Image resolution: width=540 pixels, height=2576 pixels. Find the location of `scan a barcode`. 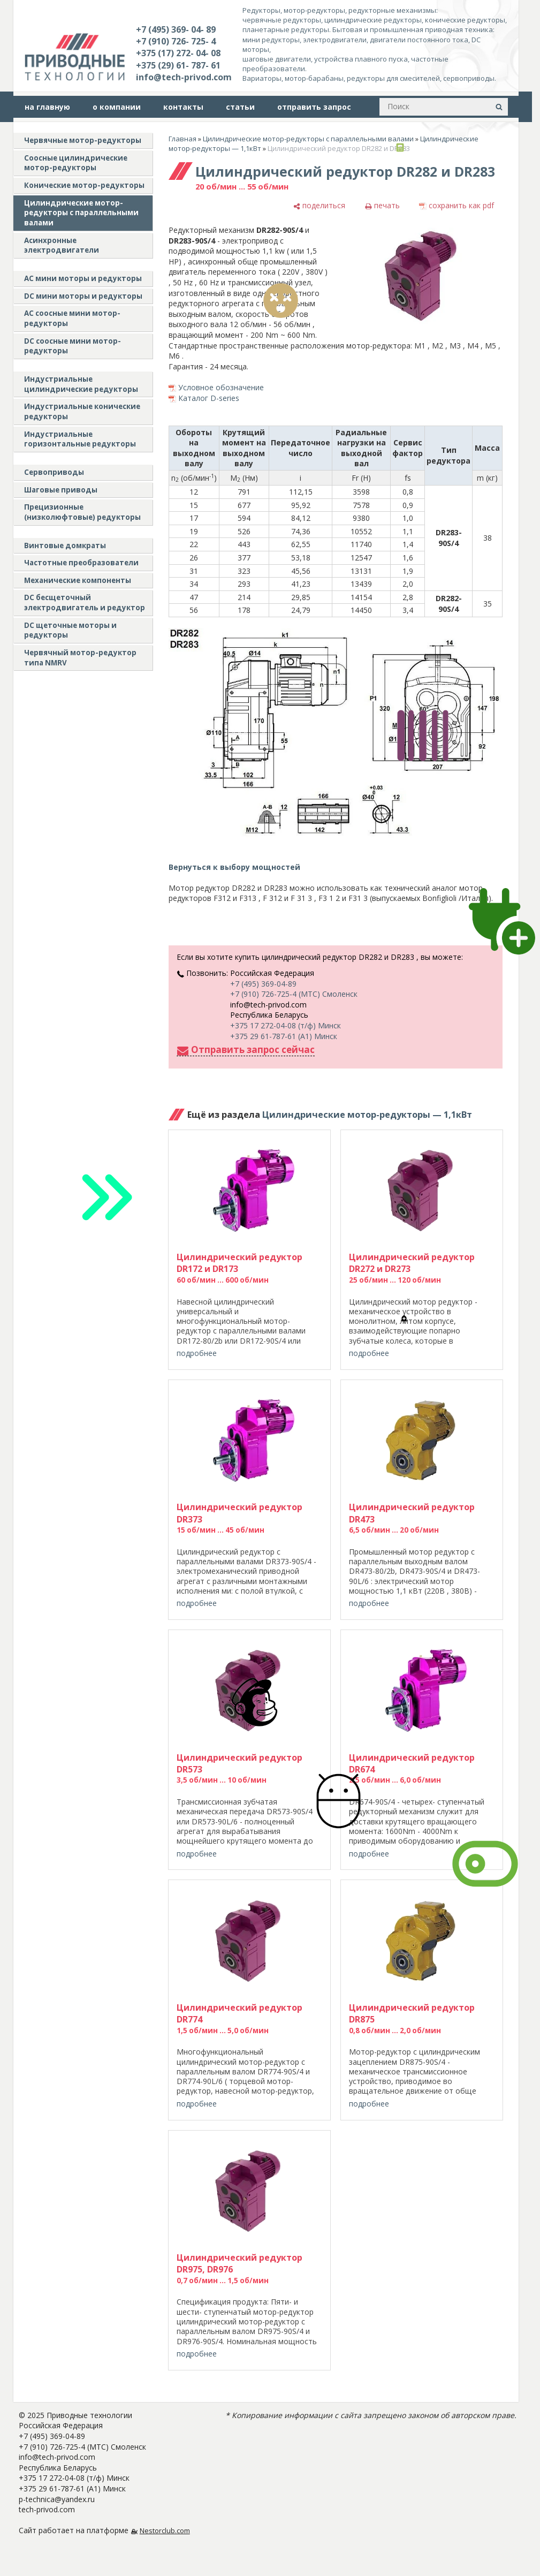

scan a barcode is located at coordinates (423, 736).